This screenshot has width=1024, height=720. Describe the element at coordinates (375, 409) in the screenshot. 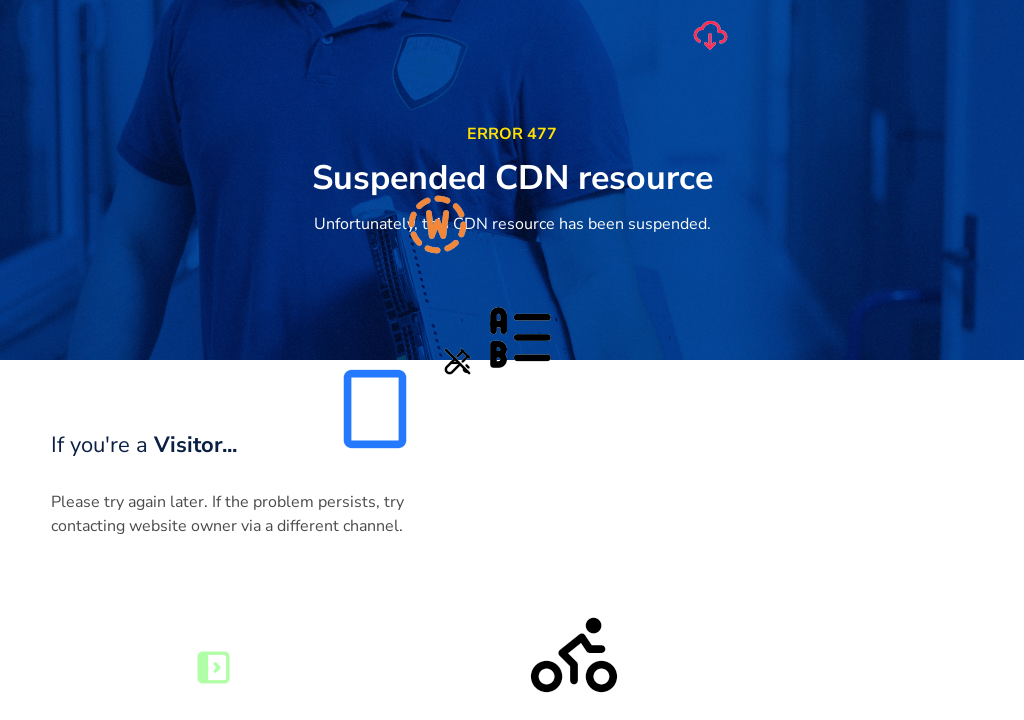

I see `switch to single column layout` at that location.